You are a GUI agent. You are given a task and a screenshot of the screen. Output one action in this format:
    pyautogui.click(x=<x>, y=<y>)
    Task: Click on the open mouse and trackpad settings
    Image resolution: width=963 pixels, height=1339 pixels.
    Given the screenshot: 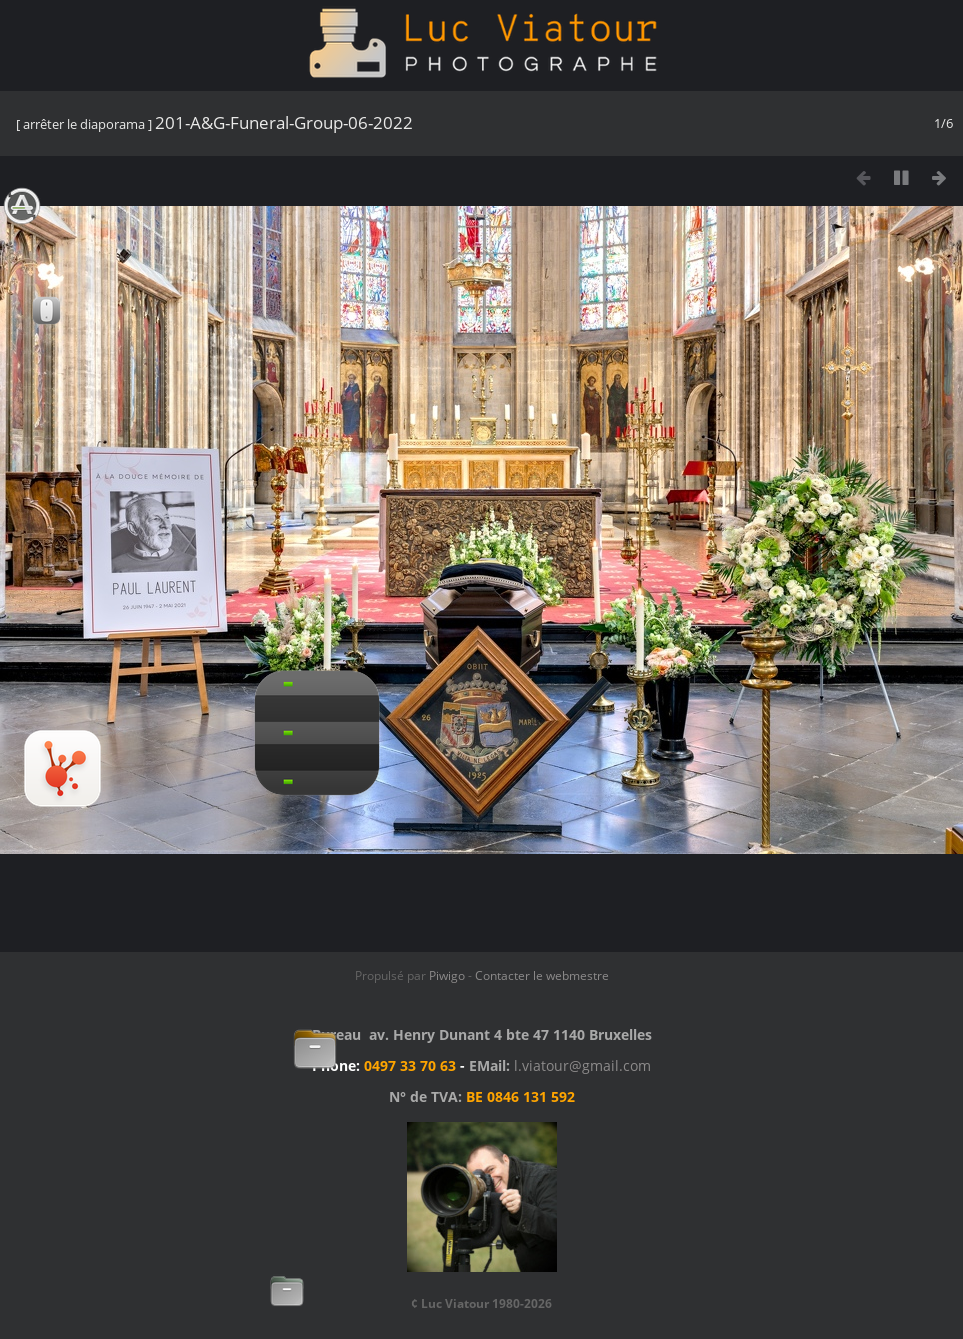 What is the action you would take?
    pyautogui.click(x=46, y=310)
    